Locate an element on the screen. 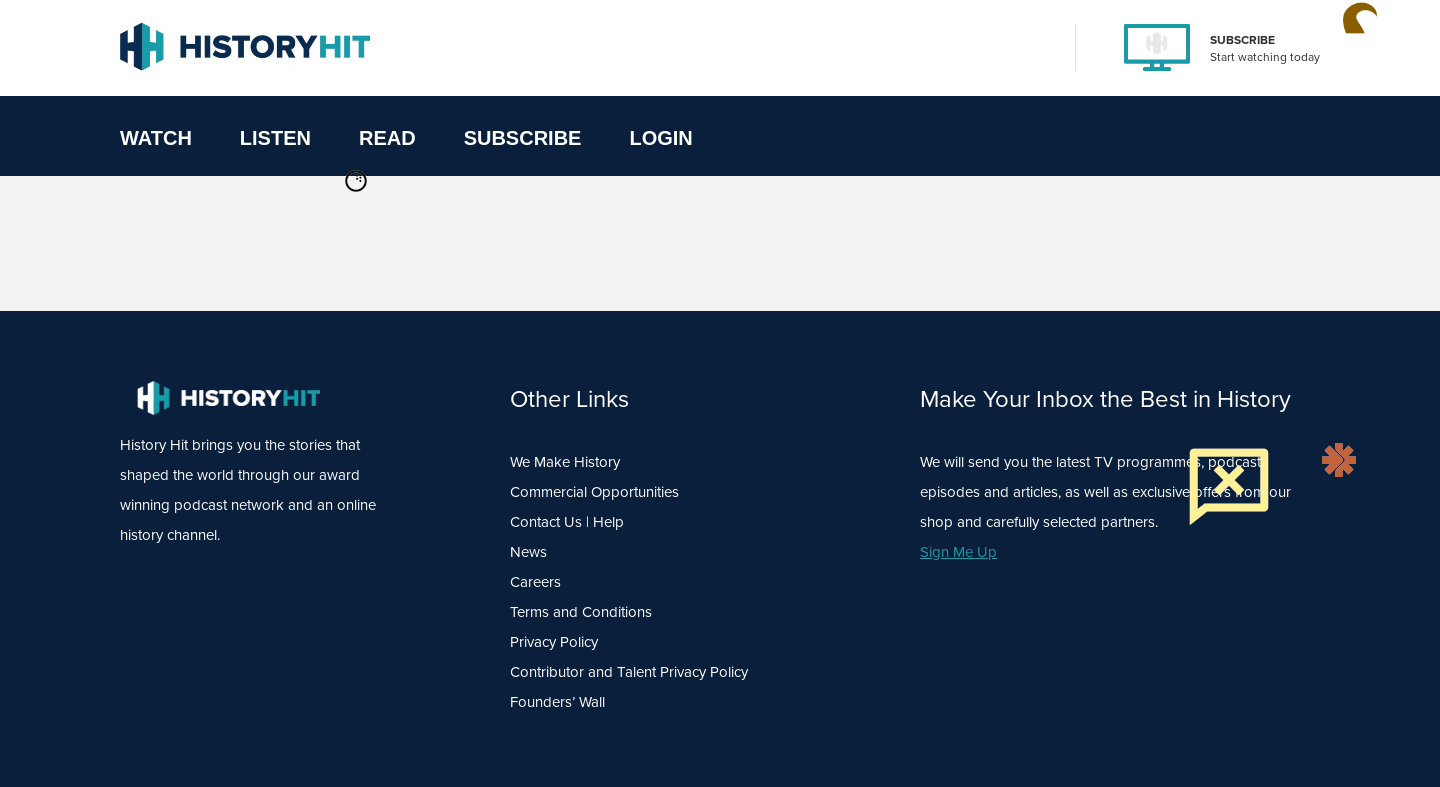 The width and height of the screenshot is (1440, 787). delete a conversation is located at coordinates (1229, 484).